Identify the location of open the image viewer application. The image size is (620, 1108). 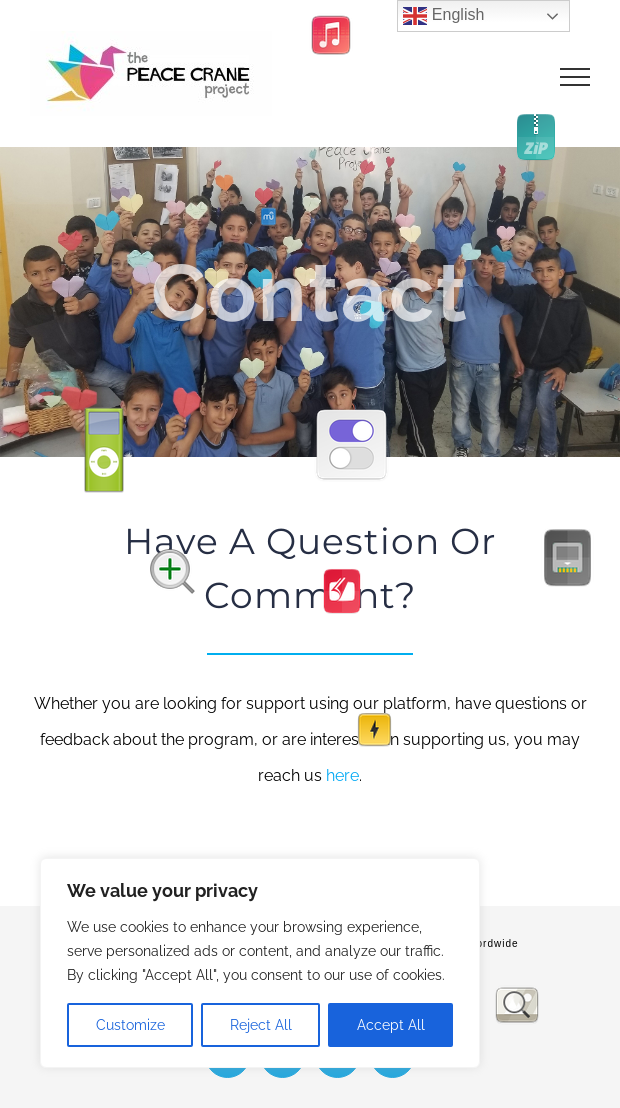
(517, 1005).